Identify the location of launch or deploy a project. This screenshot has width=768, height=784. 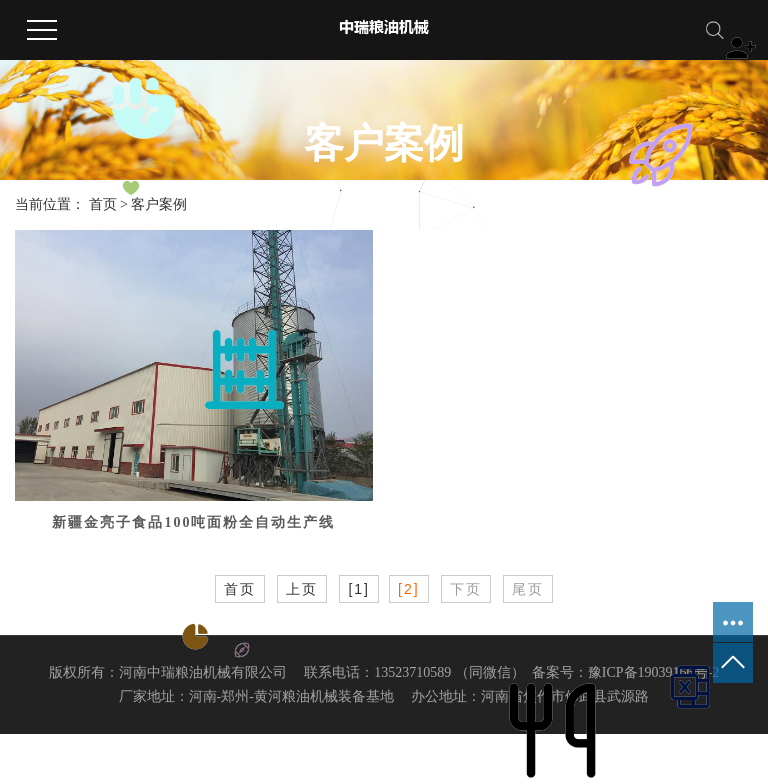
(661, 155).